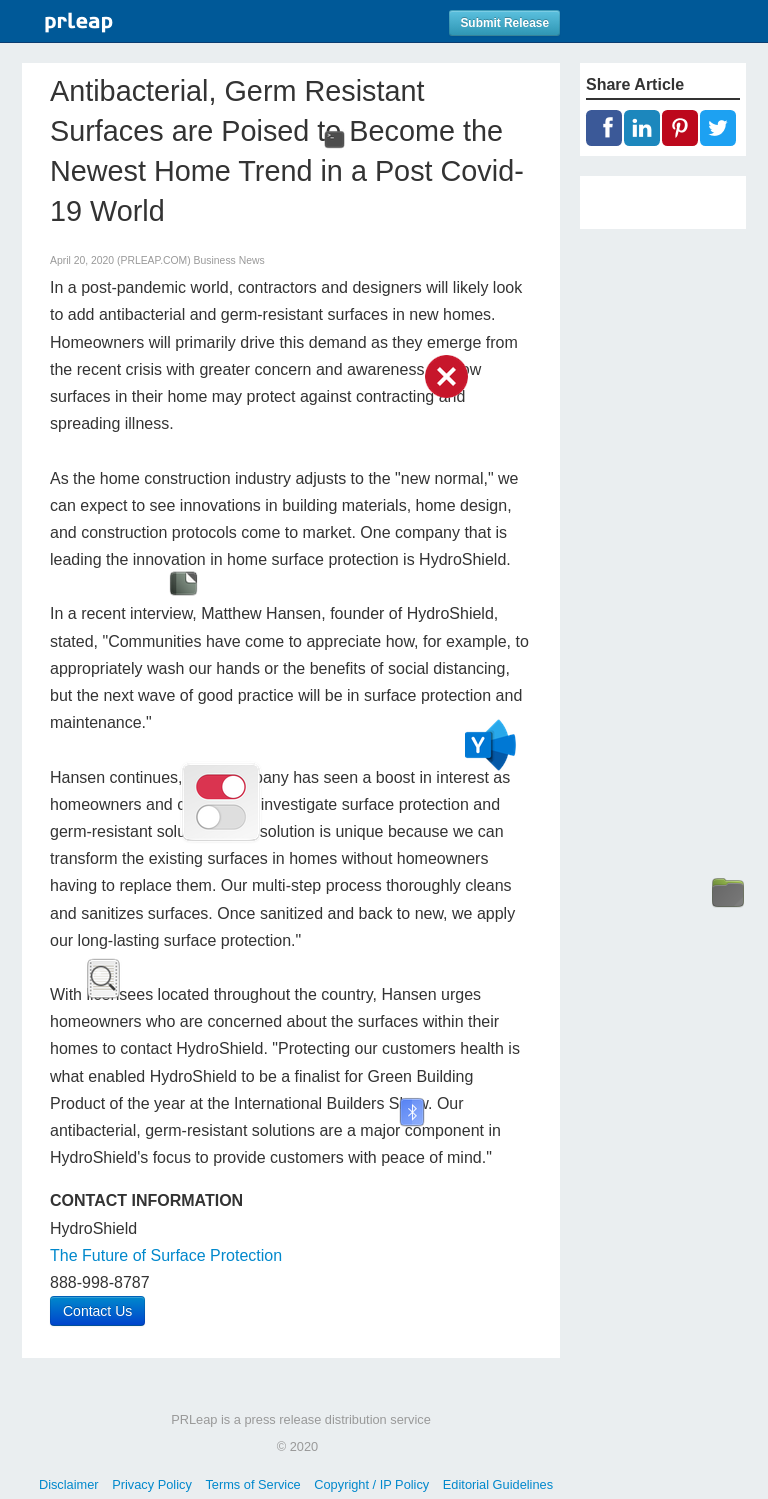 The height and width of the screenshot is (1499, 768). I want to click on open bluetooth settings, so click(412, 1112).